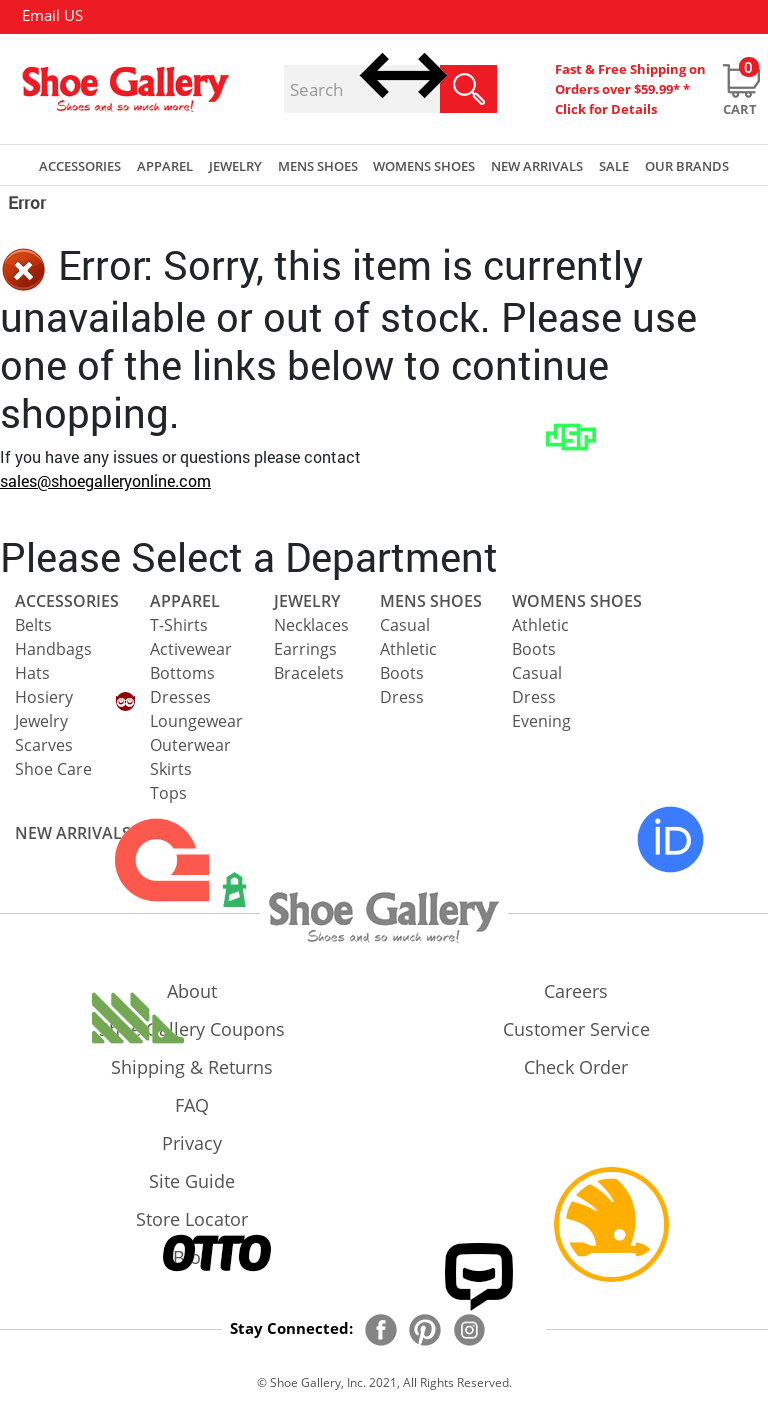 The height and width of the screenshot is (1408, 768). I want to click on visit the OTTO online shopping platform, so click(217, 1253).